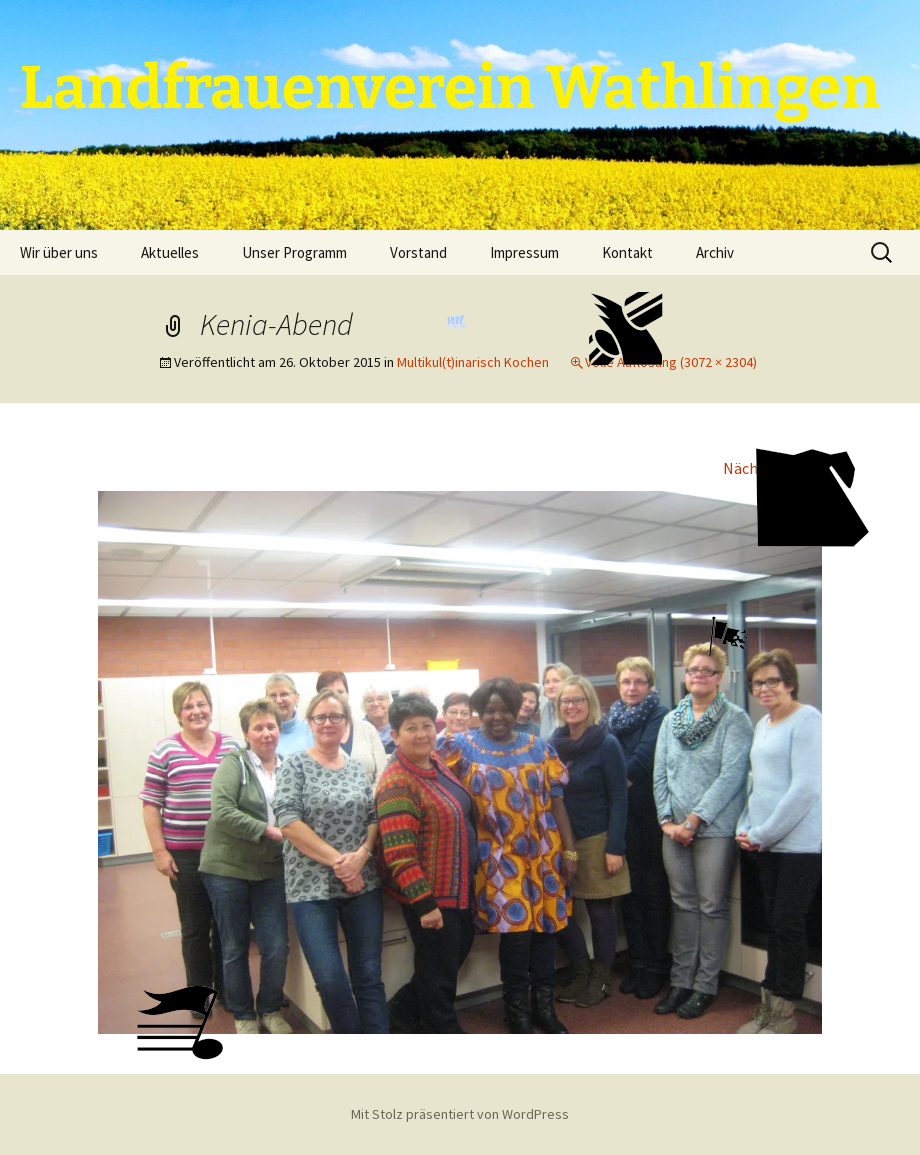  I want to click on access western or frontier-themed game content, so click(456, 320).